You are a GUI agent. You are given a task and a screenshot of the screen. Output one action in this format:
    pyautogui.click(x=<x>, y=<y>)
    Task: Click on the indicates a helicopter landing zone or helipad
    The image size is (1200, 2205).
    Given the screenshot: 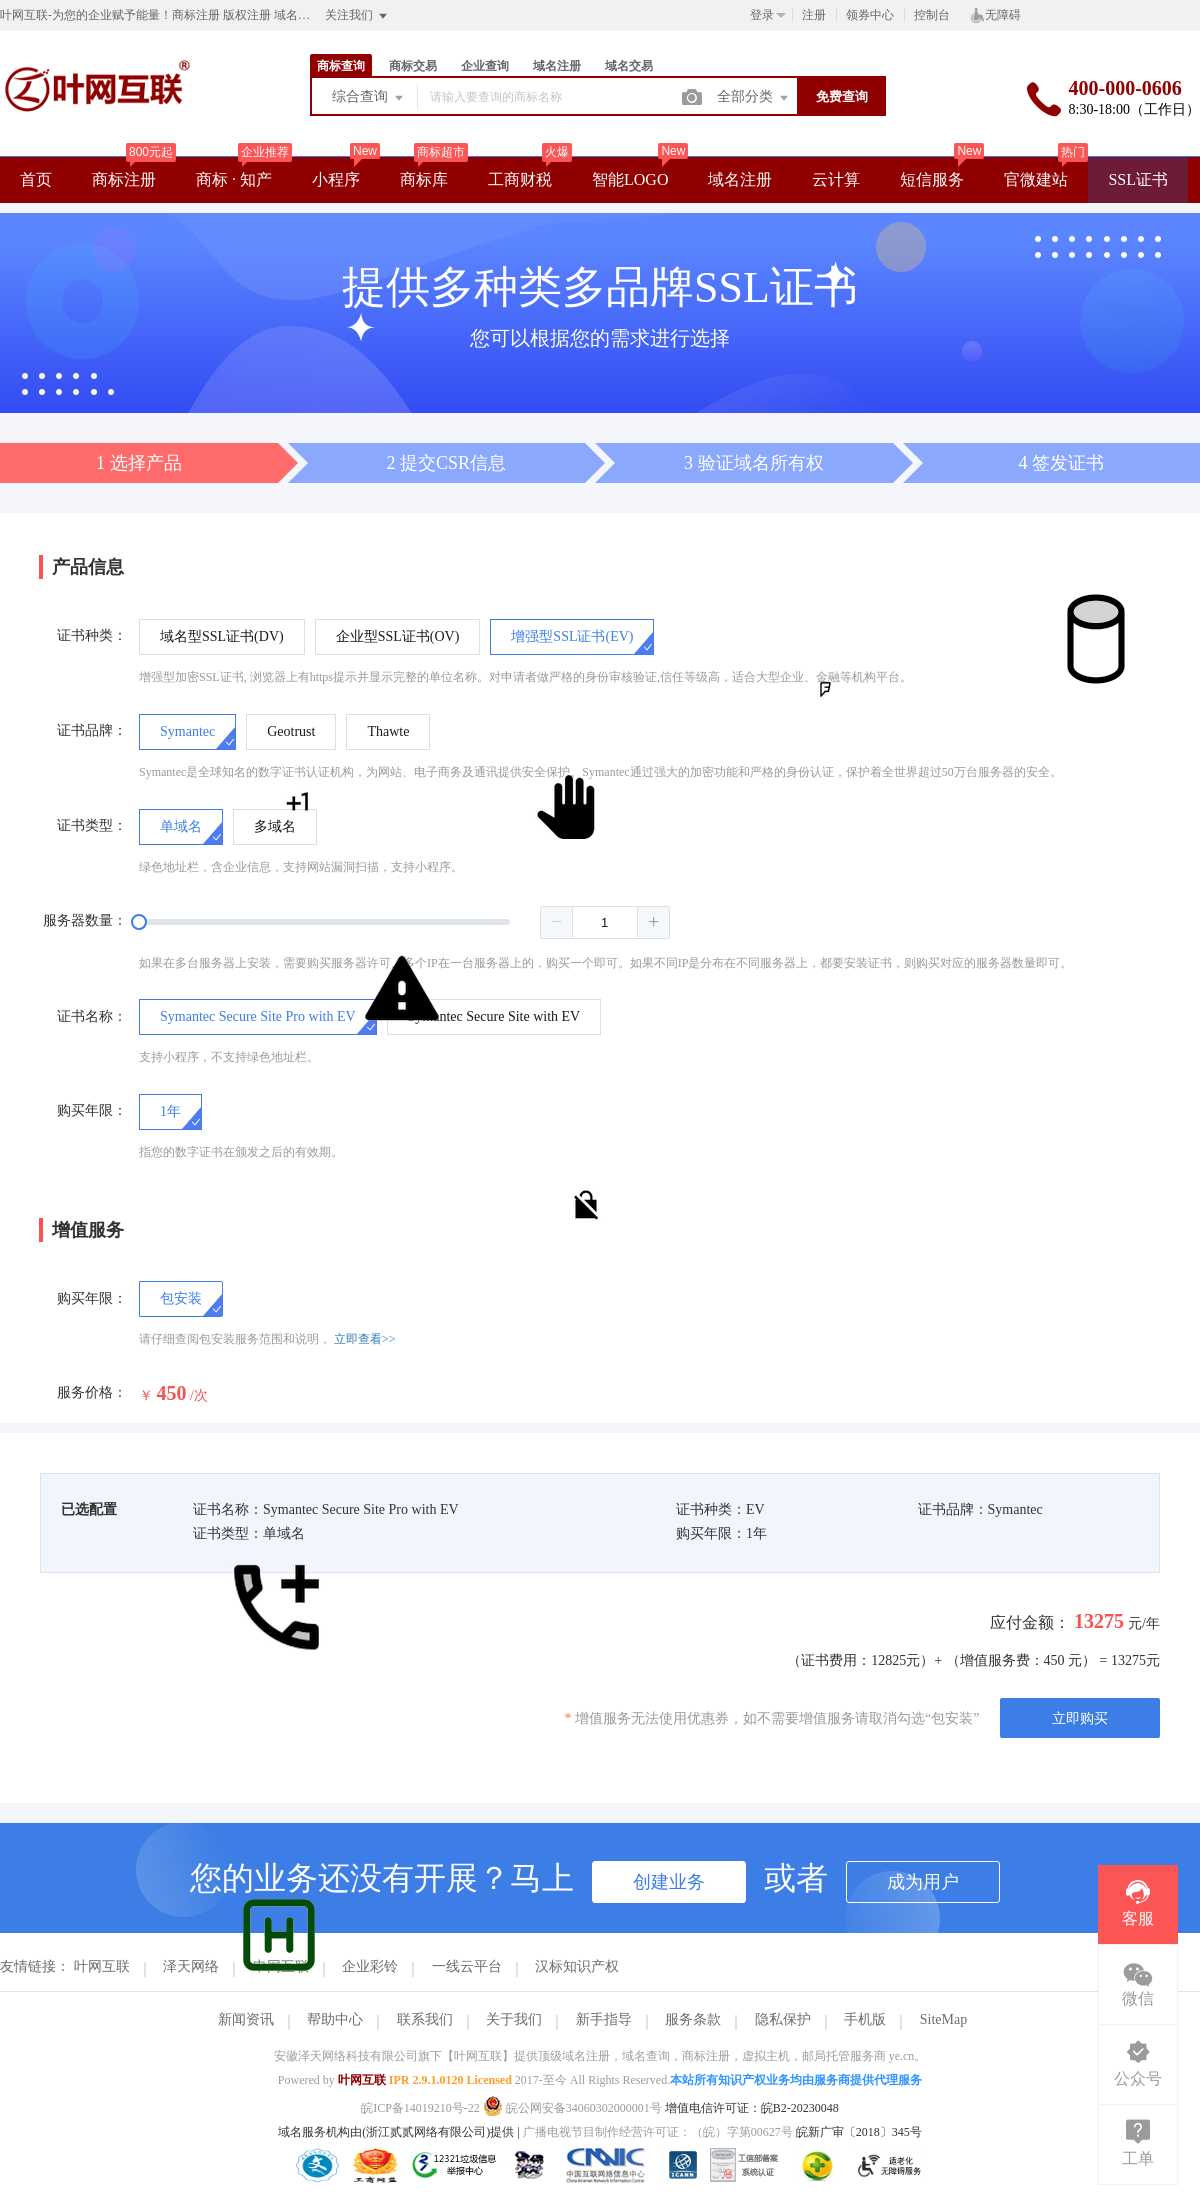 What is the action you would take?
    pyautogui.click(x=279, y=1935)
    